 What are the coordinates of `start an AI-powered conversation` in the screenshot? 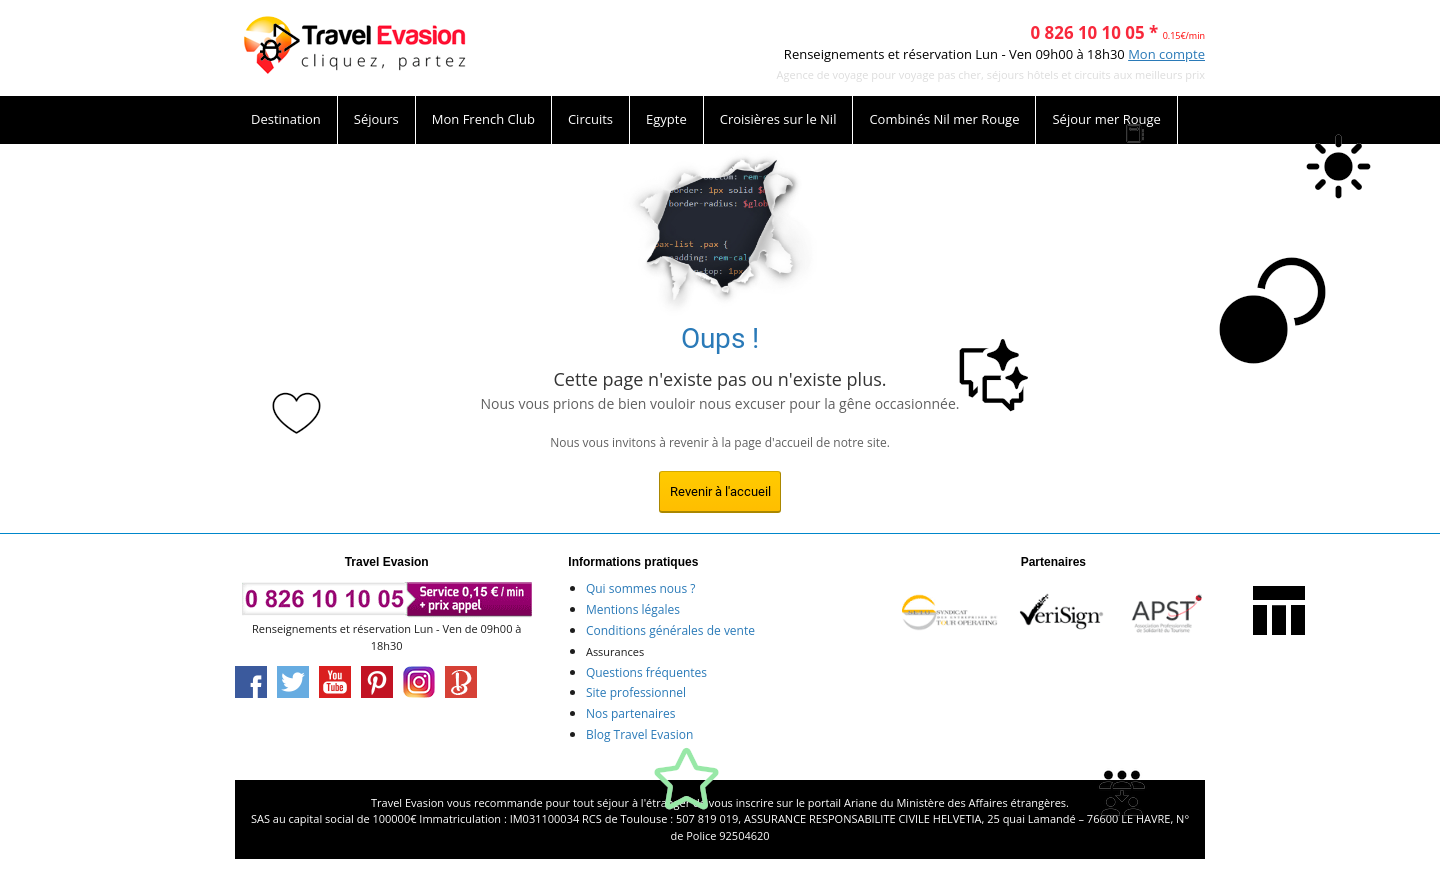 It's located at (991, 375).